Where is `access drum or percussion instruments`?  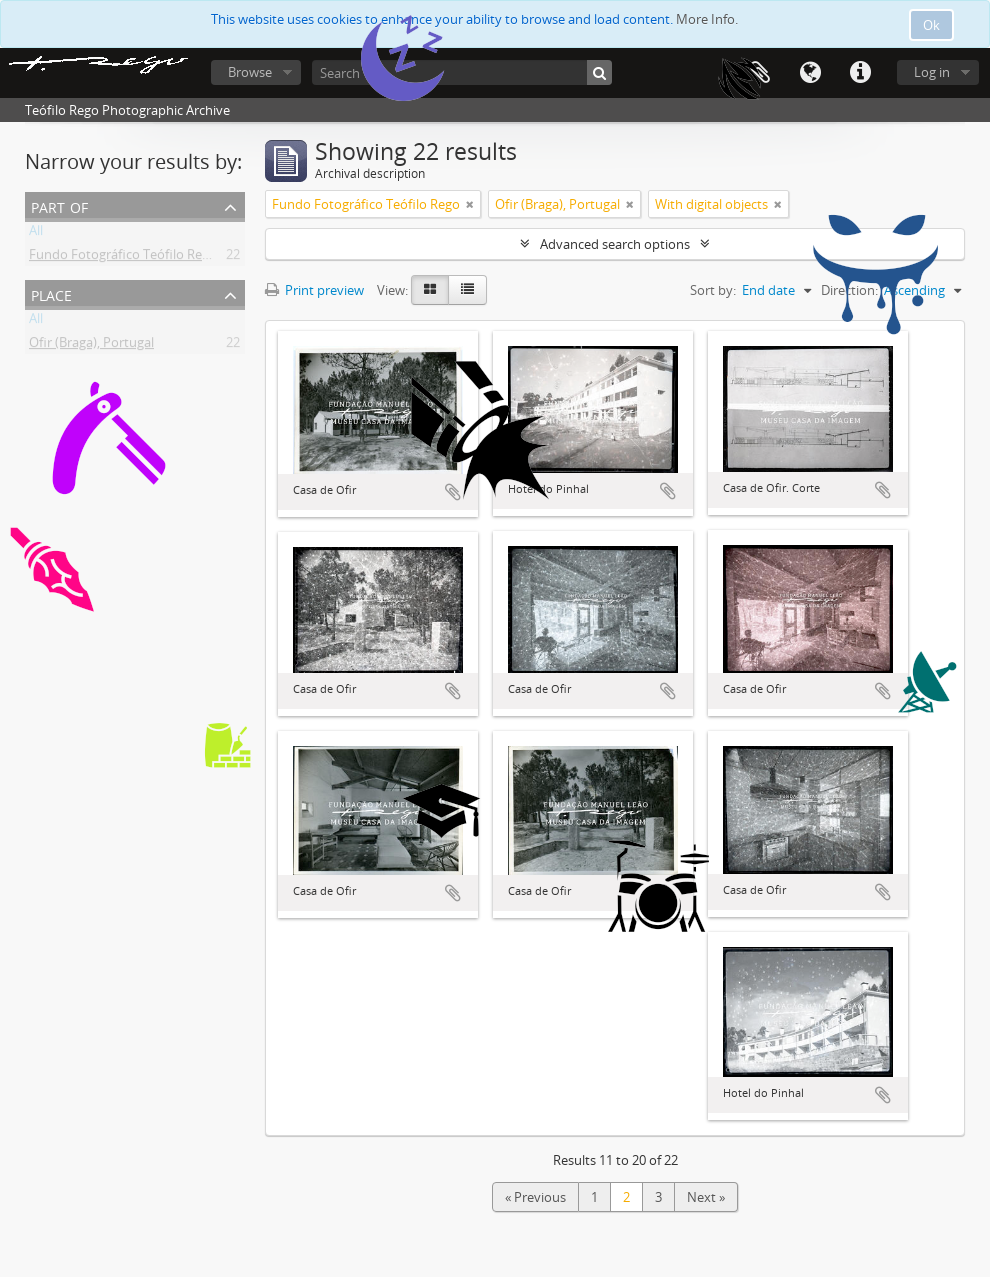 access drum or percussion instruments is located at coordinates (658, 882).